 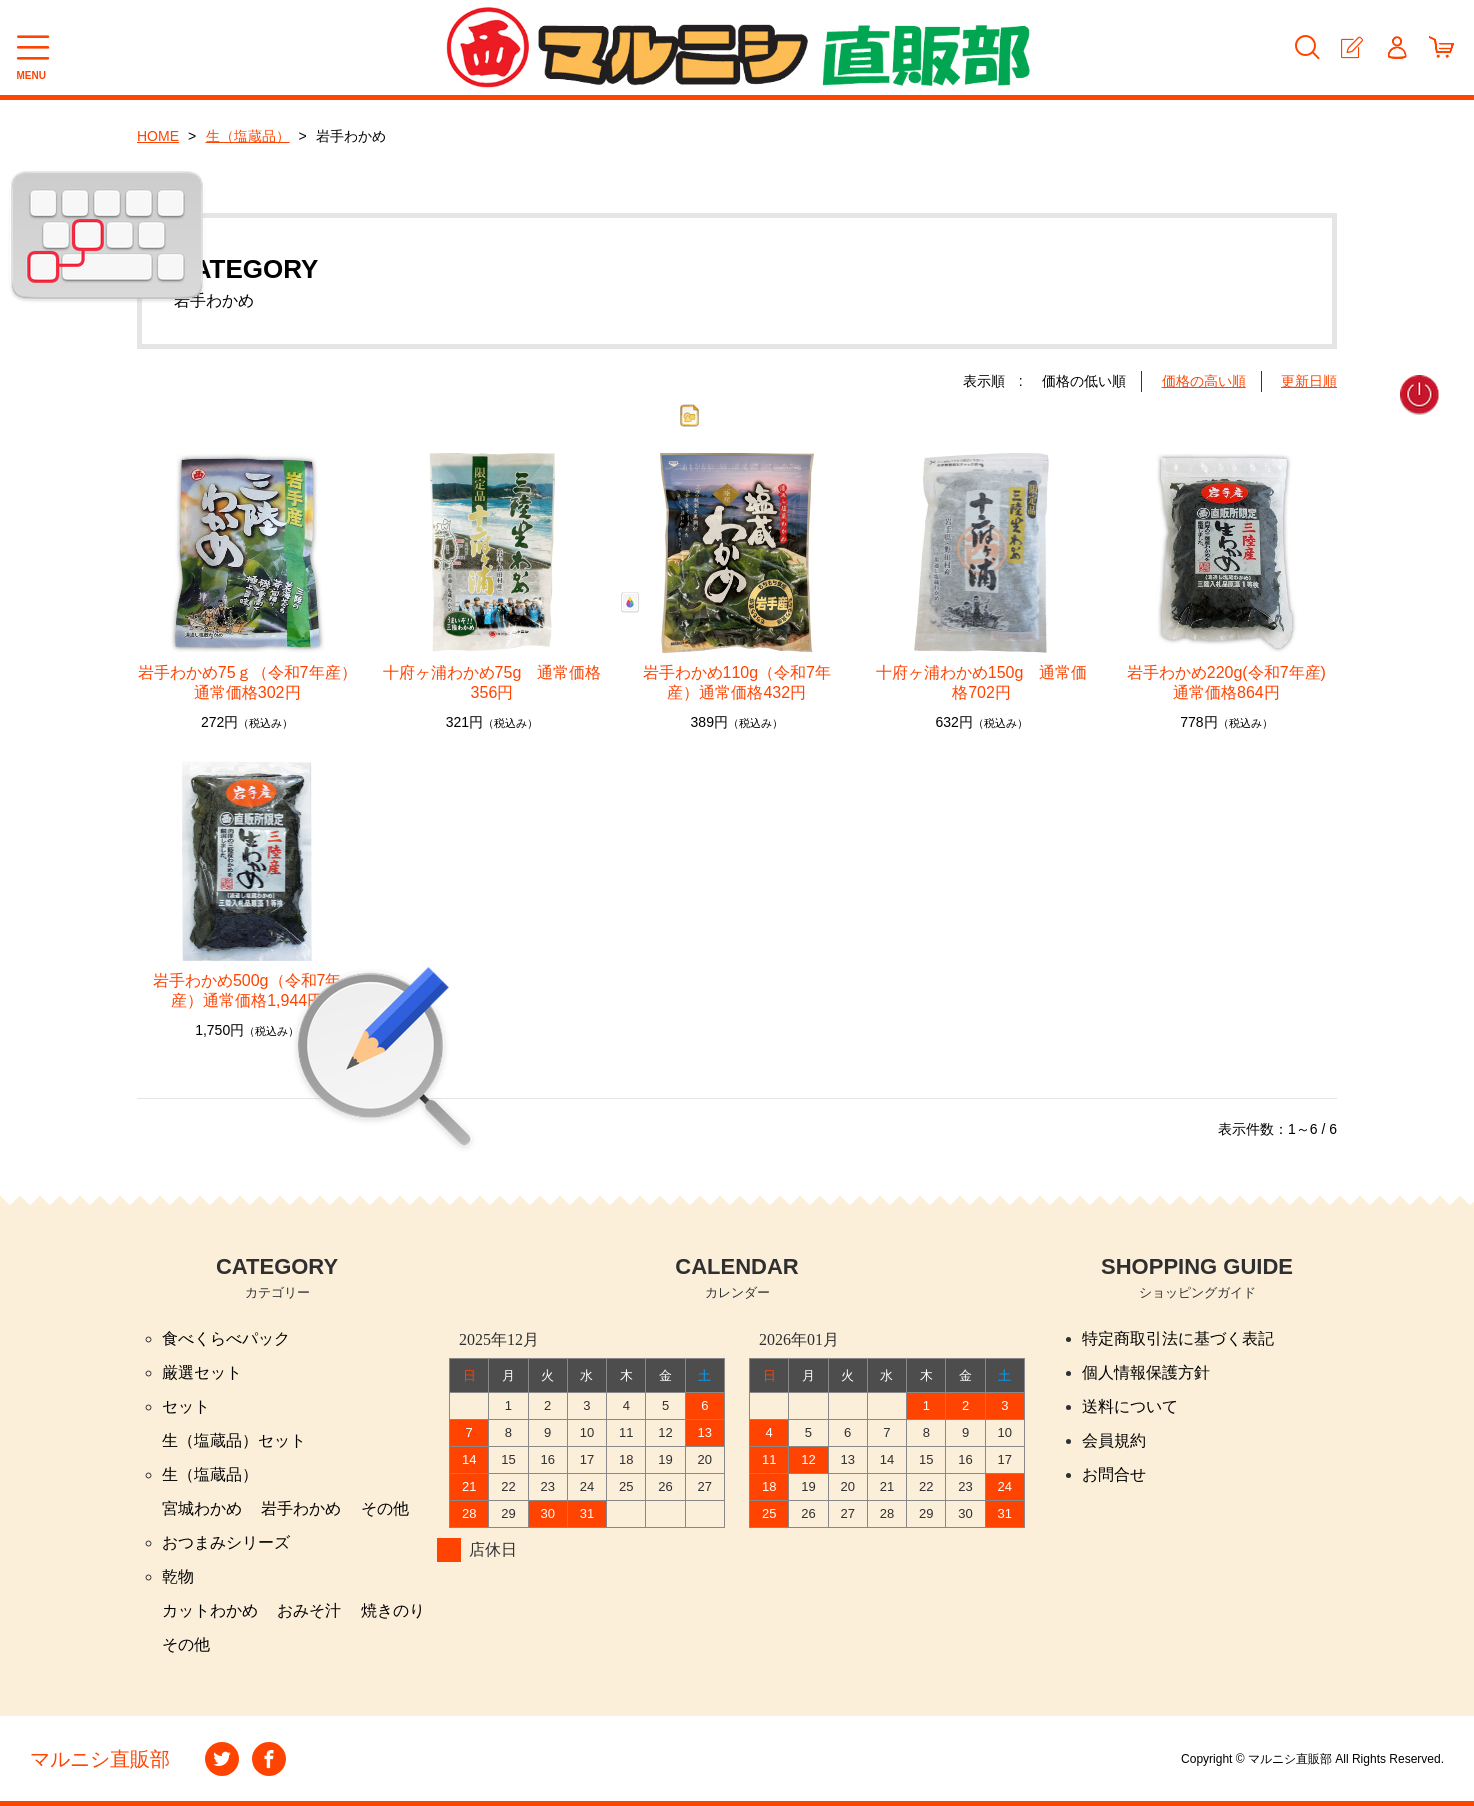 What do you see at coordinates (382, 1057) in the screenshot?
I see `open find and replace tool` at bounding box center [382, 1057].